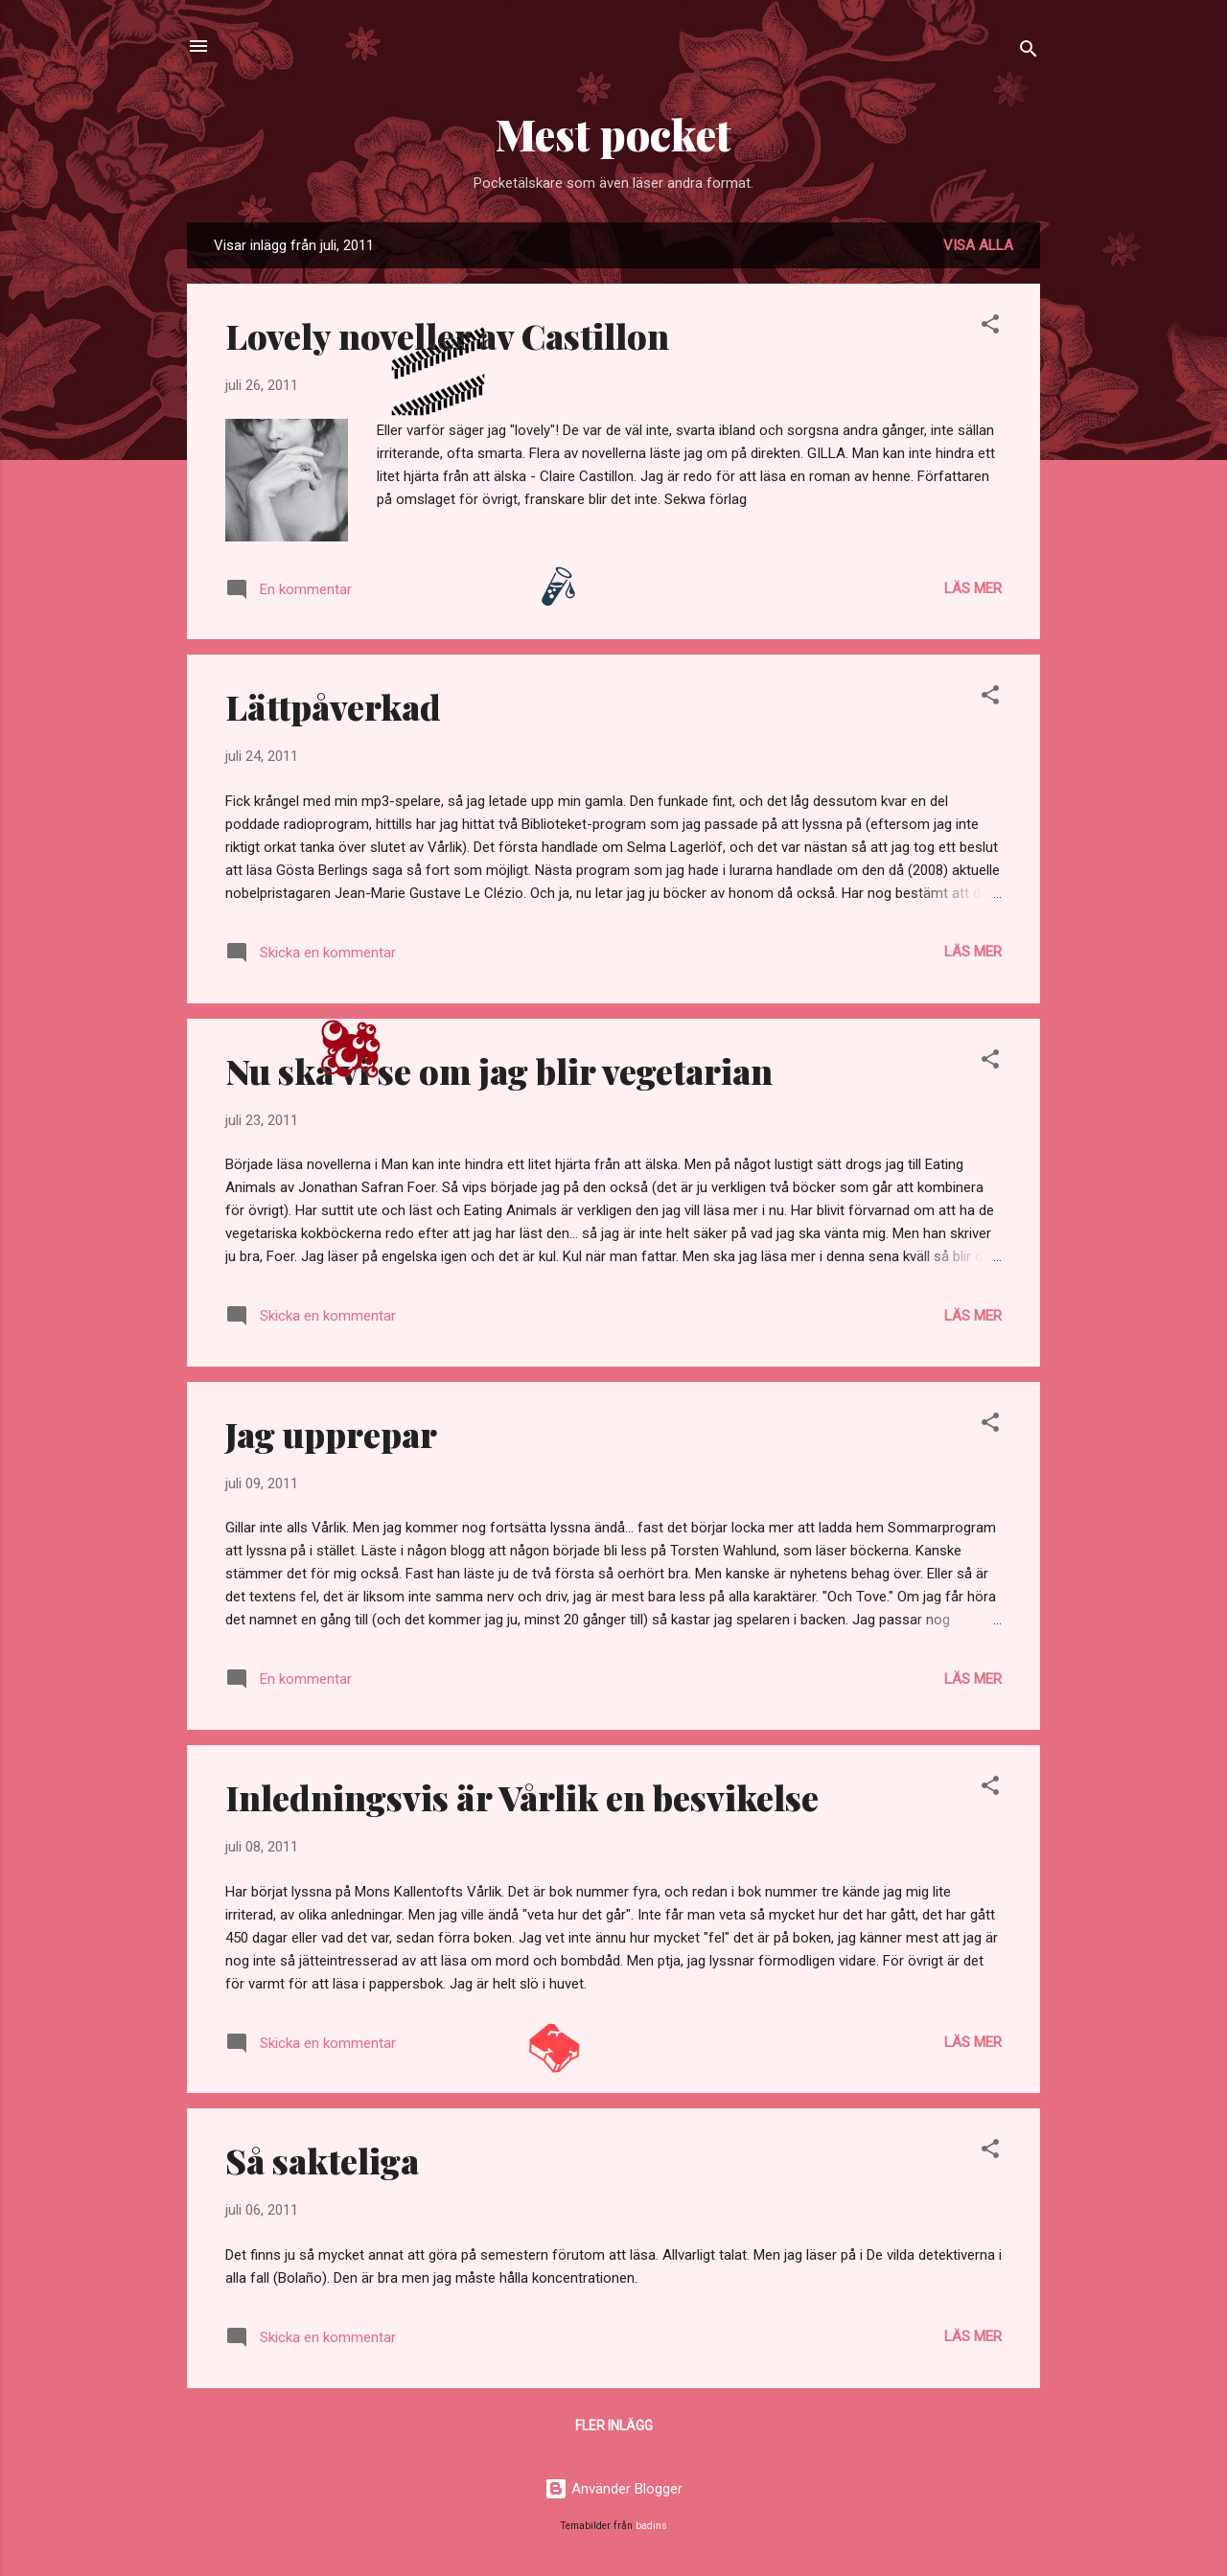 This screenshot has height=2576, width=1227. I want to click on view ancient artifacts or relics in inventory, so click(554, 2048).